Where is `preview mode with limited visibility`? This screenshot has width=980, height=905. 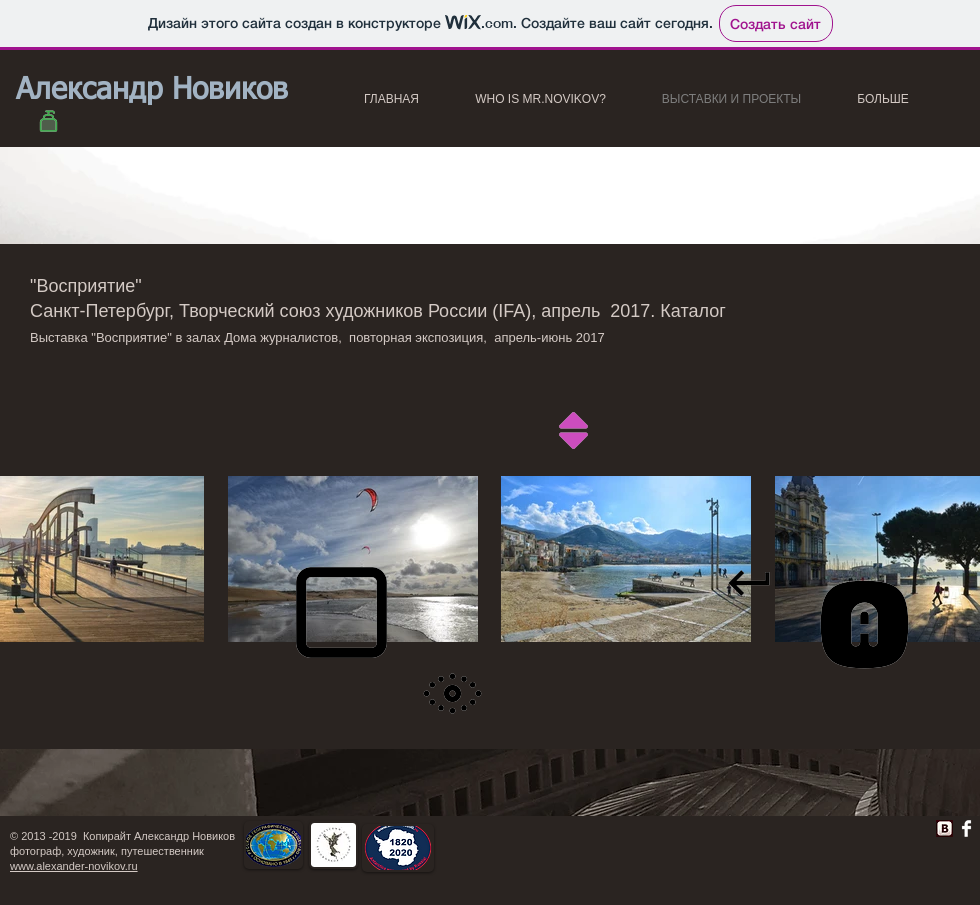 preview mode with limited visibility is located at coordinates (452, 693).